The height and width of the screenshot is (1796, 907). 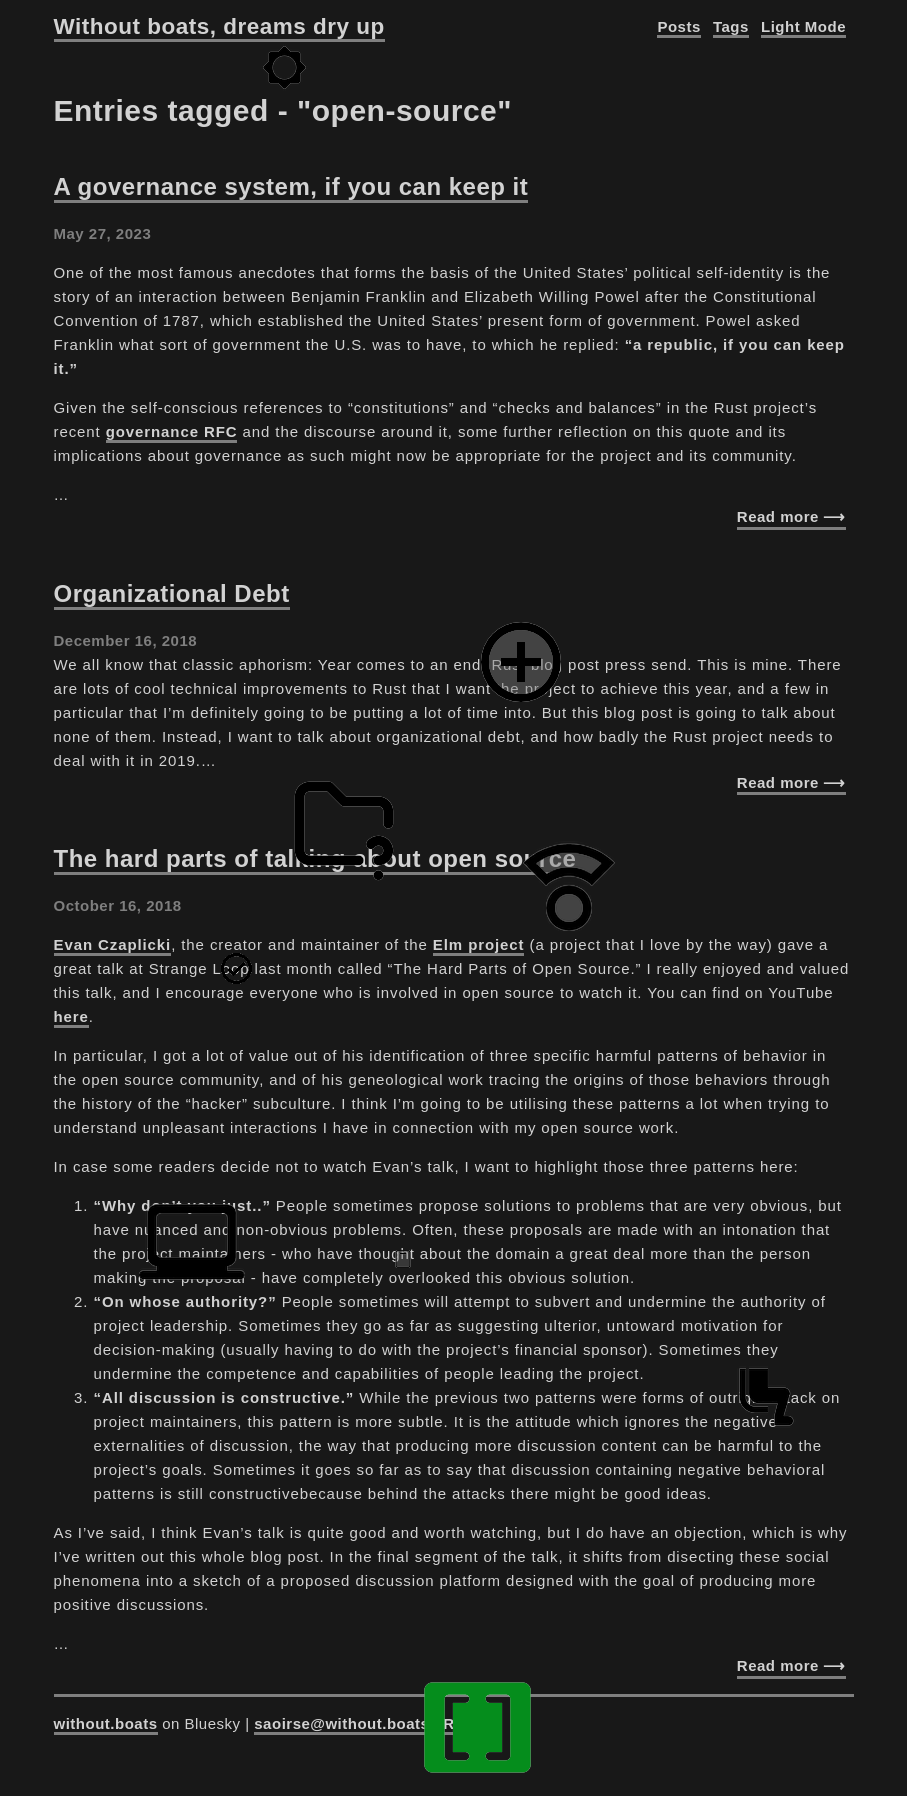 What do you see at coordinates (192, 1244) in the screenshot?
I see `access windows laptop settings` at bounding box center [192, 1244].